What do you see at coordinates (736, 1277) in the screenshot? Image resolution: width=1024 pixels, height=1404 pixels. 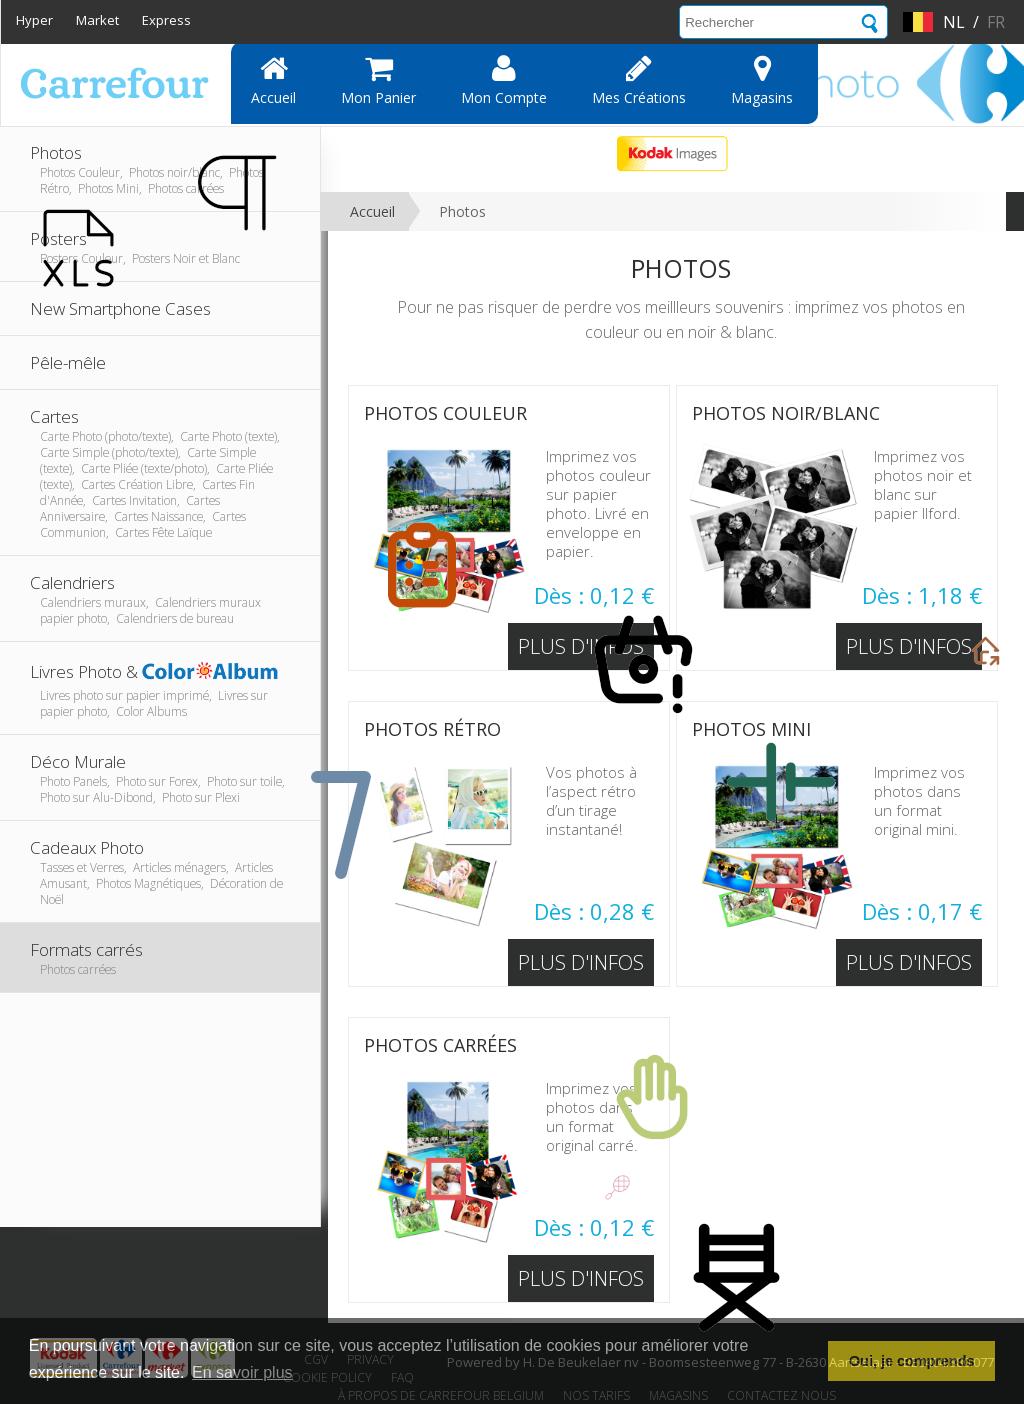 I see `access director or filmmaker tools` at bounding box center [736, 1277].